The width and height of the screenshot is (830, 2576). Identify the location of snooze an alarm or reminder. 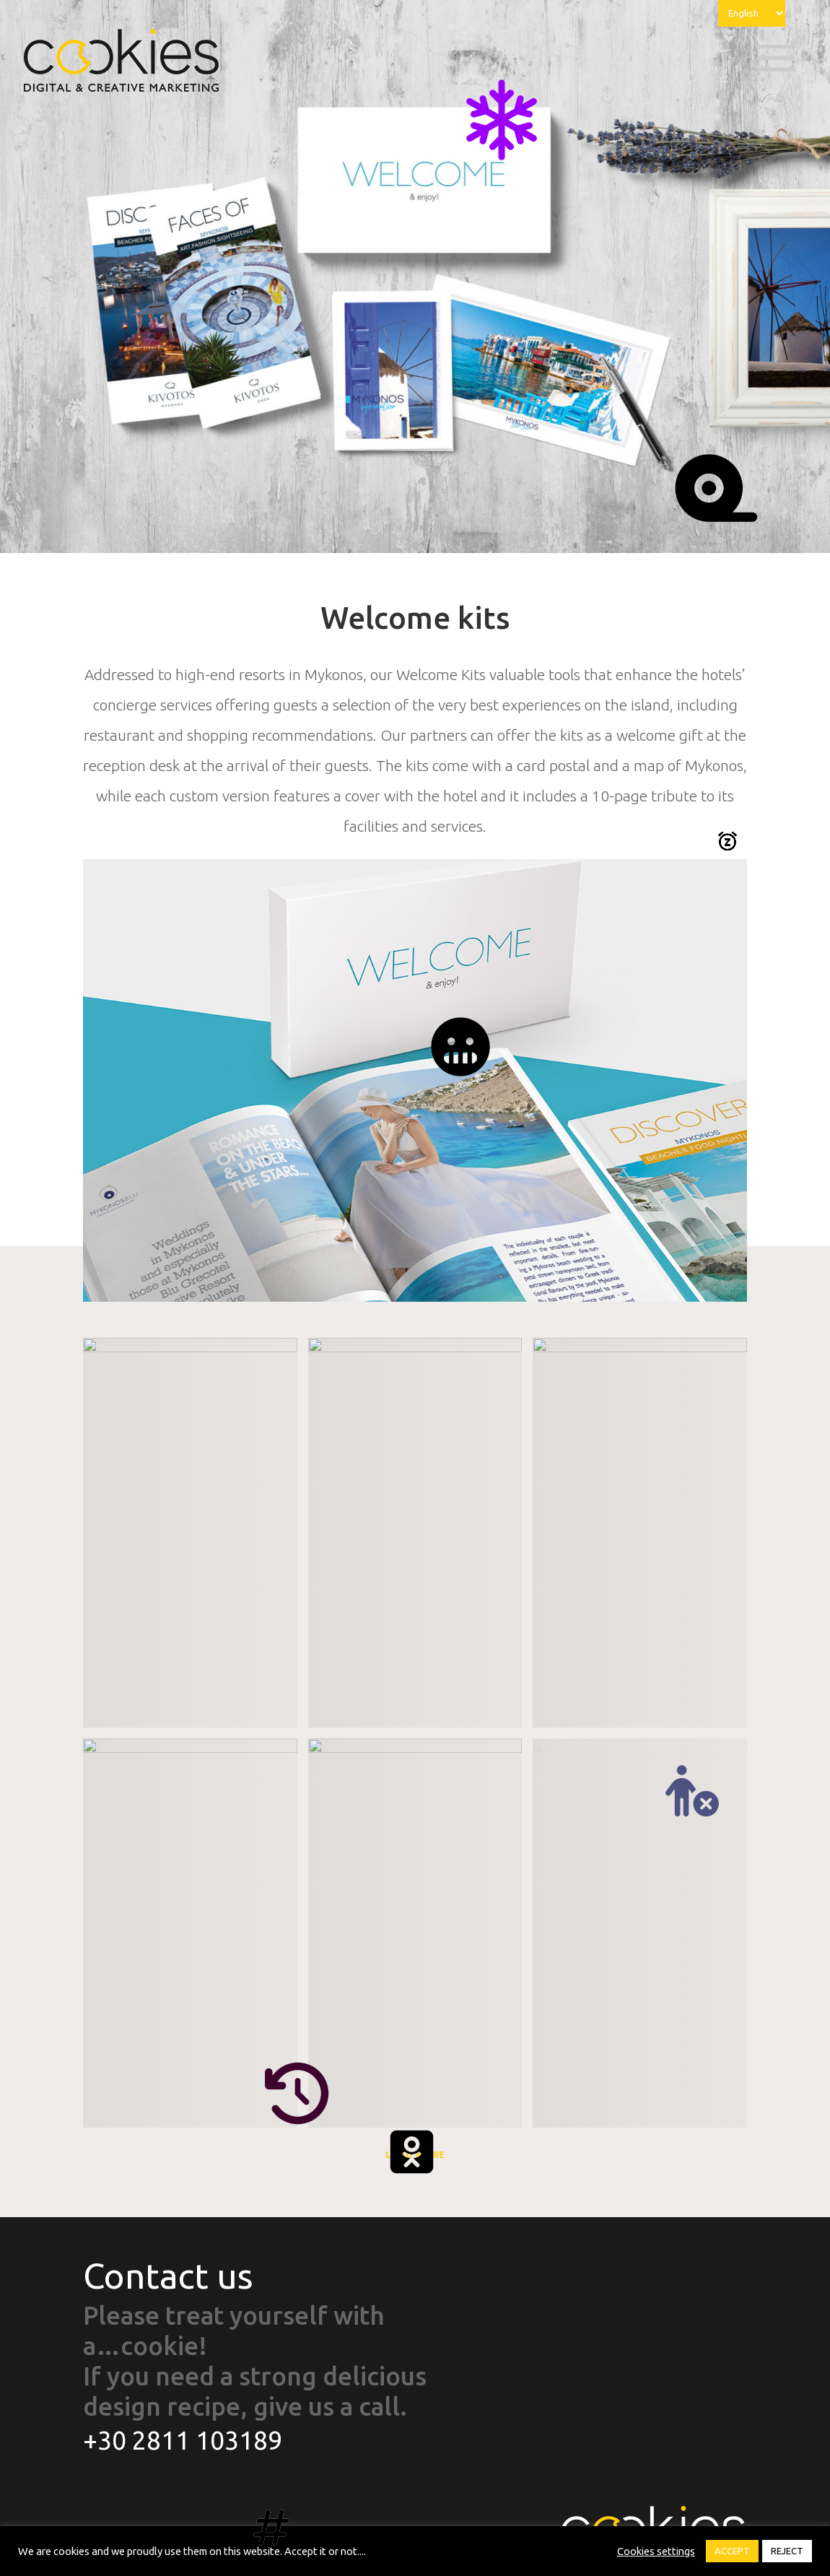
(728, 841).